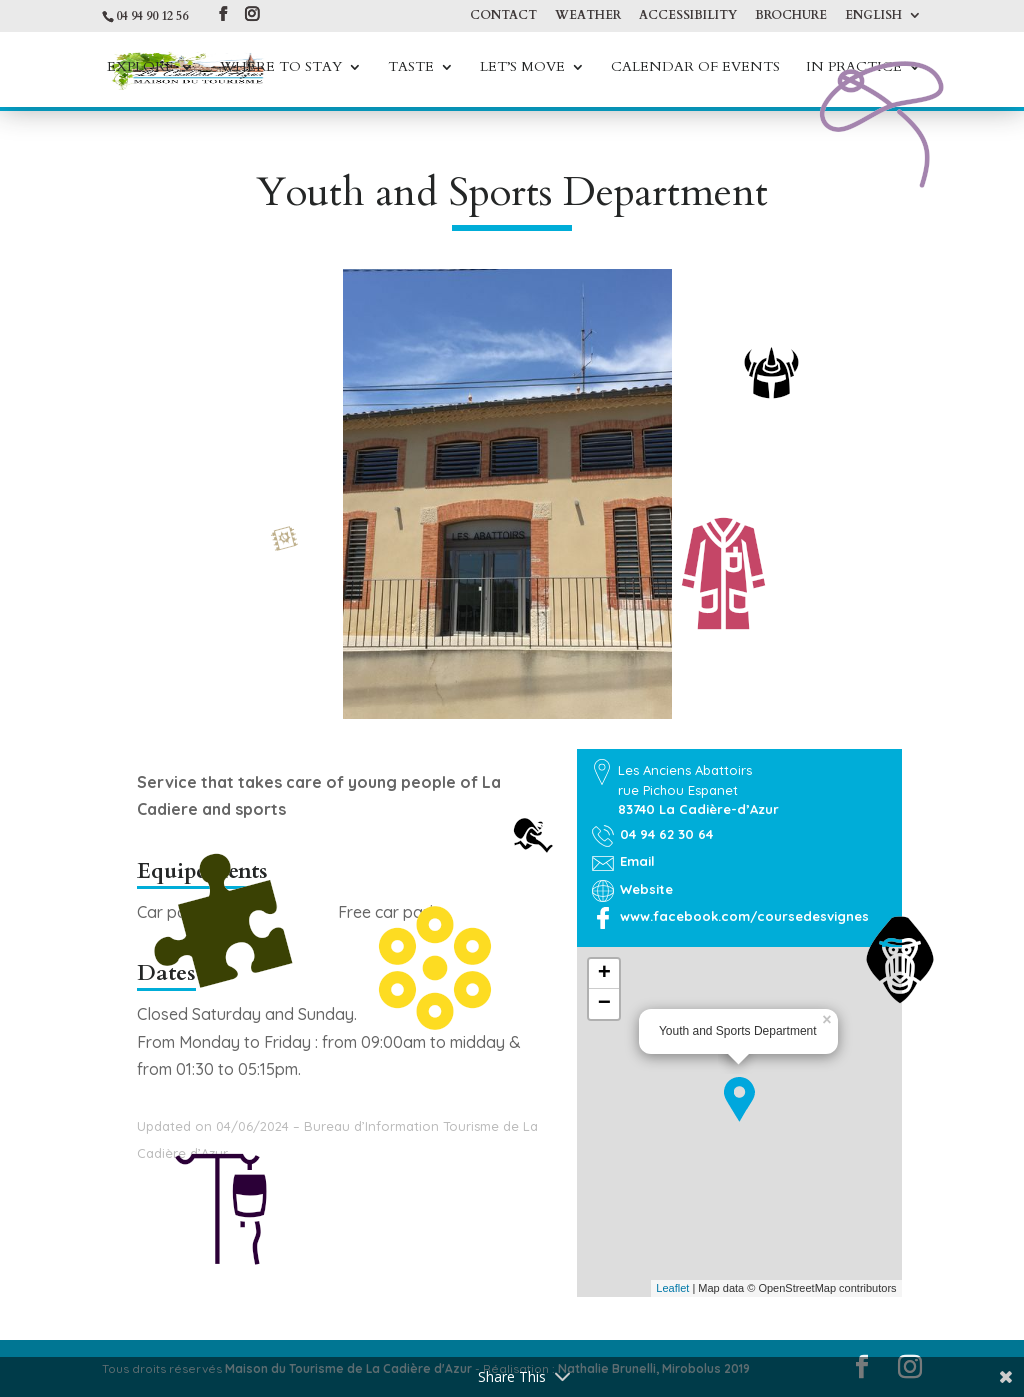 Image resolution: width=1024 pixels, height=1397 pixels. Describe the element at coordinates (284, 538) in the screenshot. I see `indicates CPU or processor damage` at that location.